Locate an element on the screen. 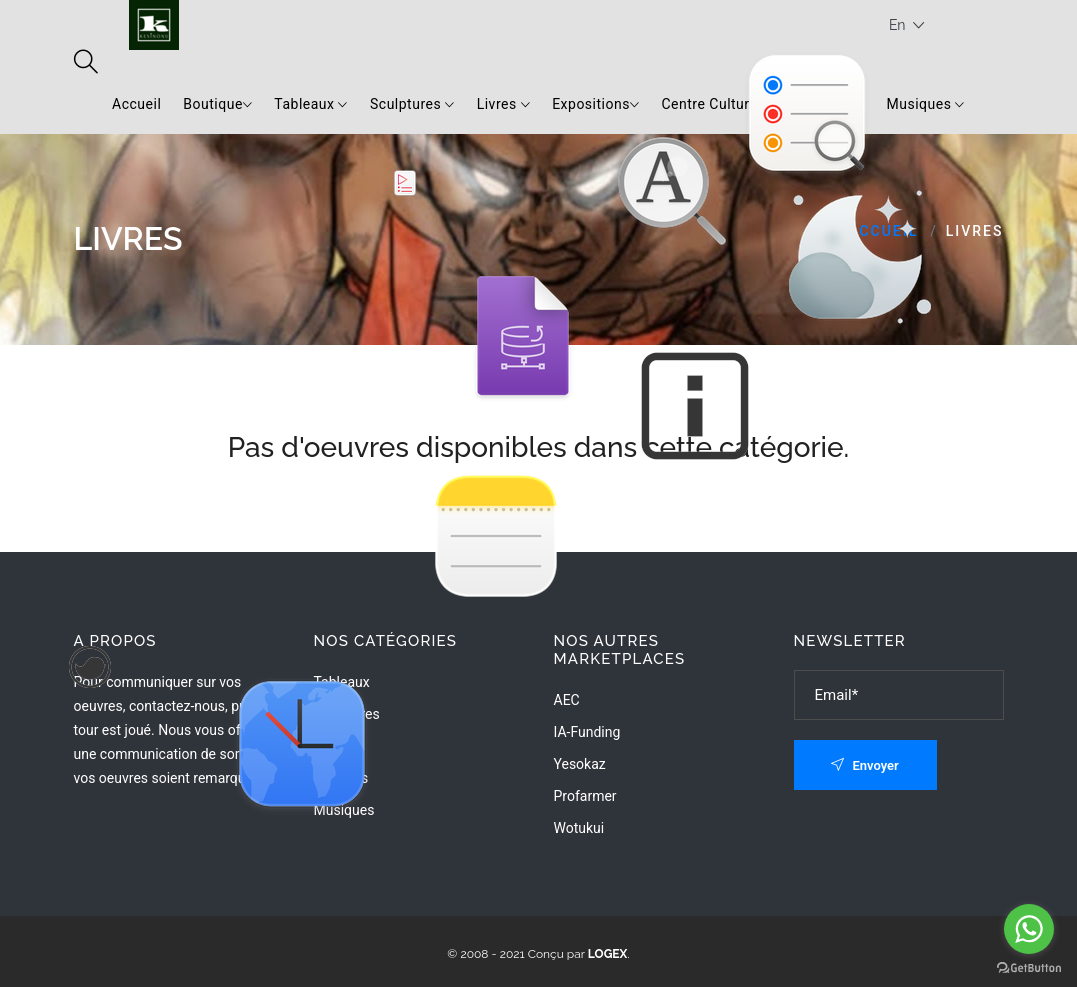 This screenshot has width=1077, height=987. search for text within a document is located at coordinates (671, 190).